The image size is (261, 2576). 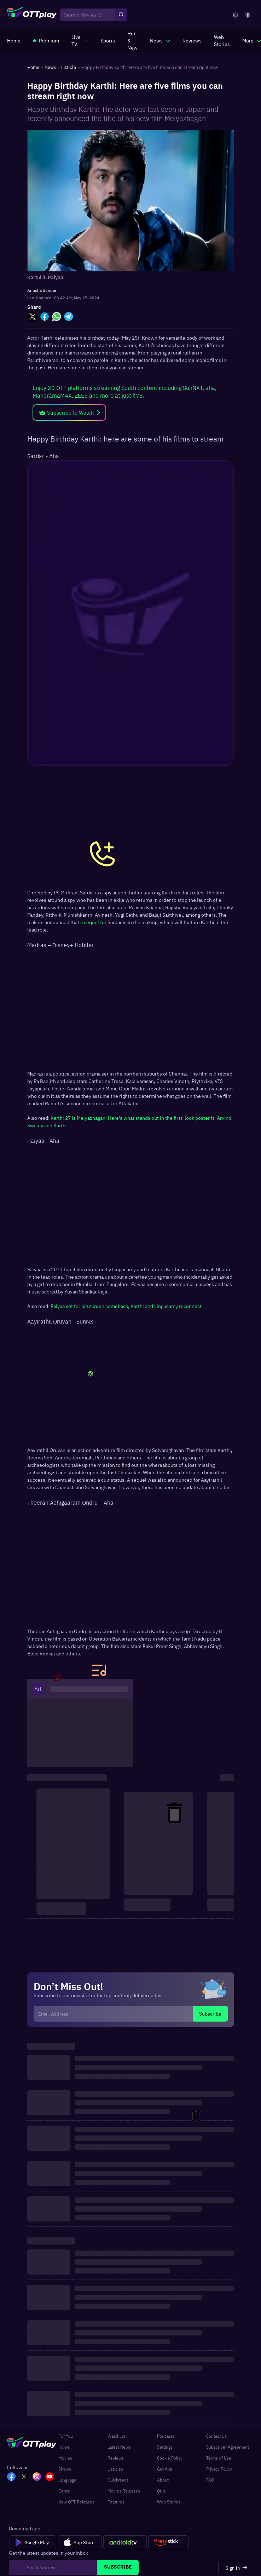 I want to click on add a new contact, so click(x=103, y=853).